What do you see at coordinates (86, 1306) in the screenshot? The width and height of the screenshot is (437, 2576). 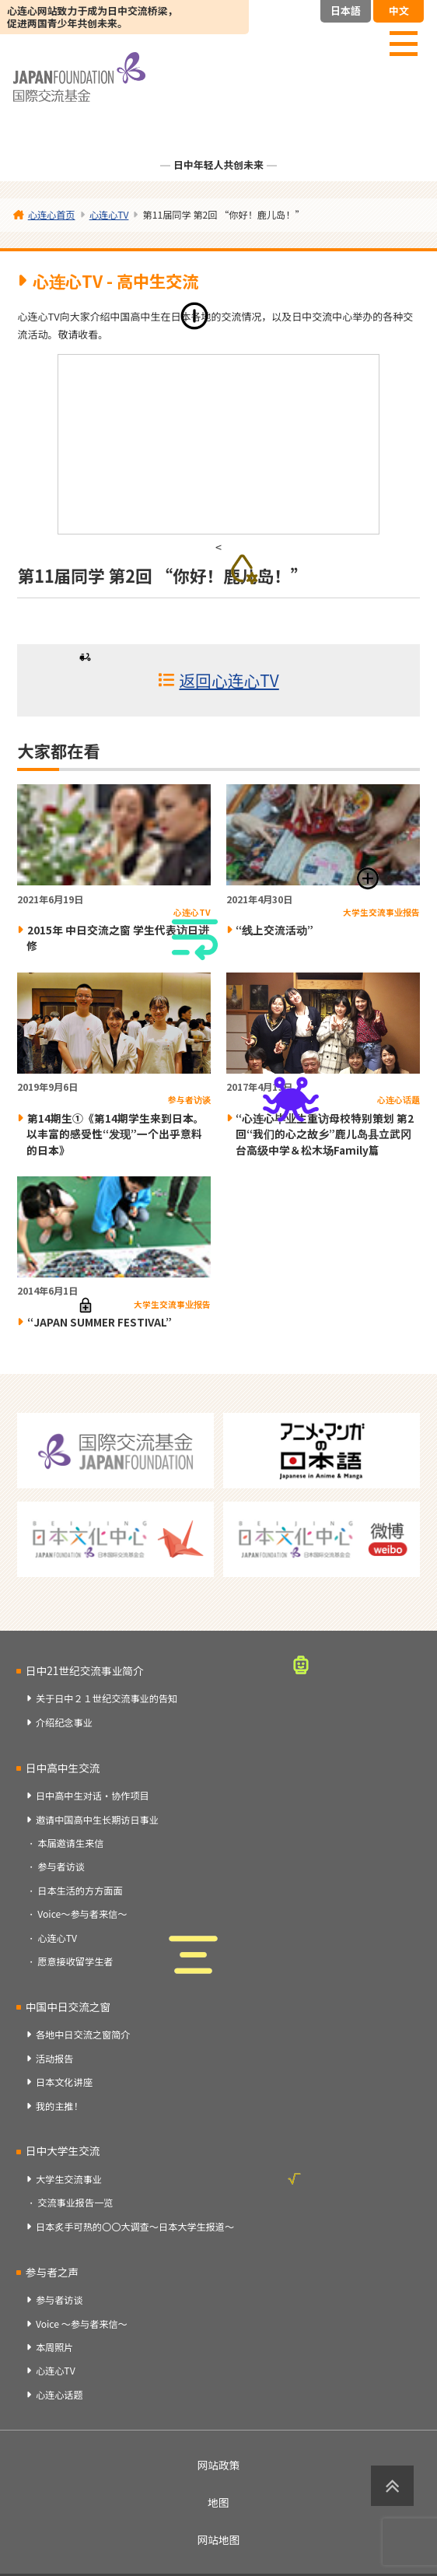 I see `indicates enhanced or additional security protection` at bounding box center [86, 1306].